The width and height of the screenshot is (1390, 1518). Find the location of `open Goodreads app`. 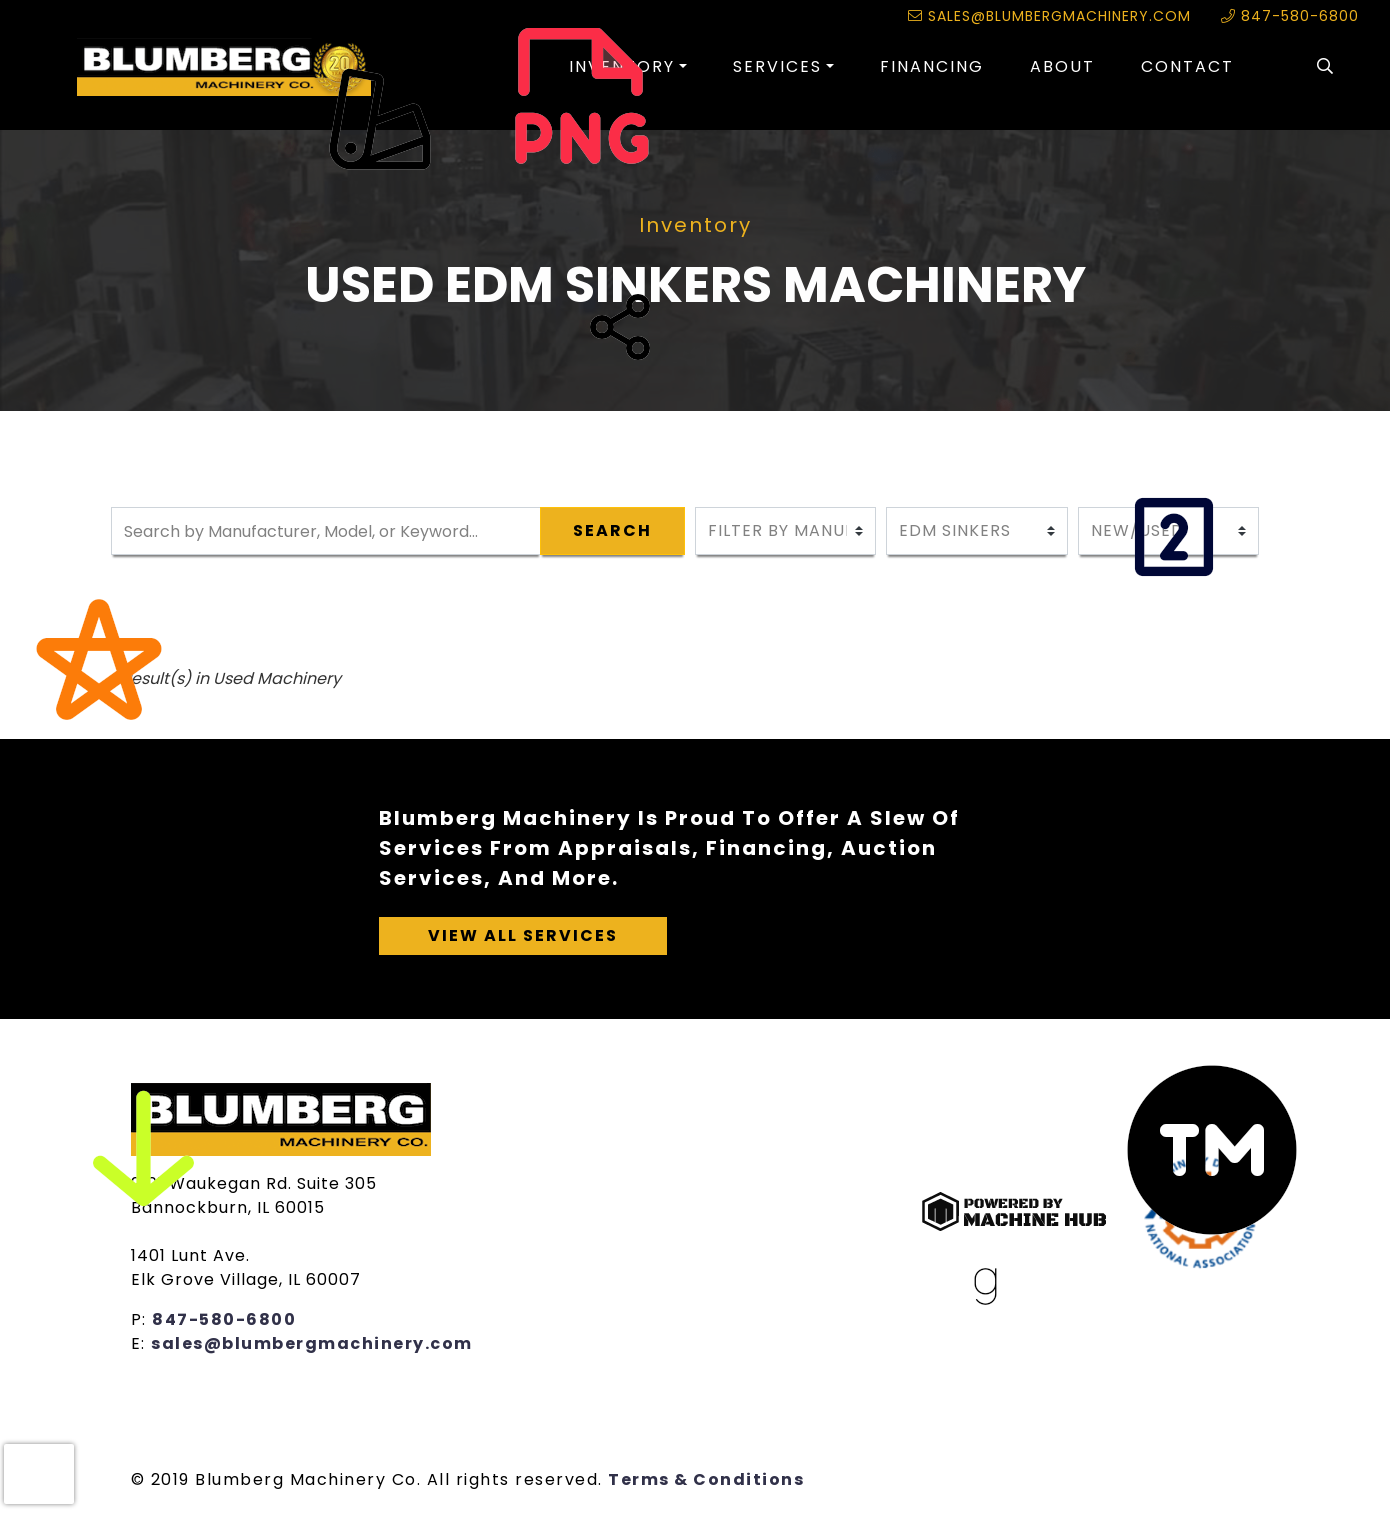

open Goodreads app is located at coordinates (985, 1286).